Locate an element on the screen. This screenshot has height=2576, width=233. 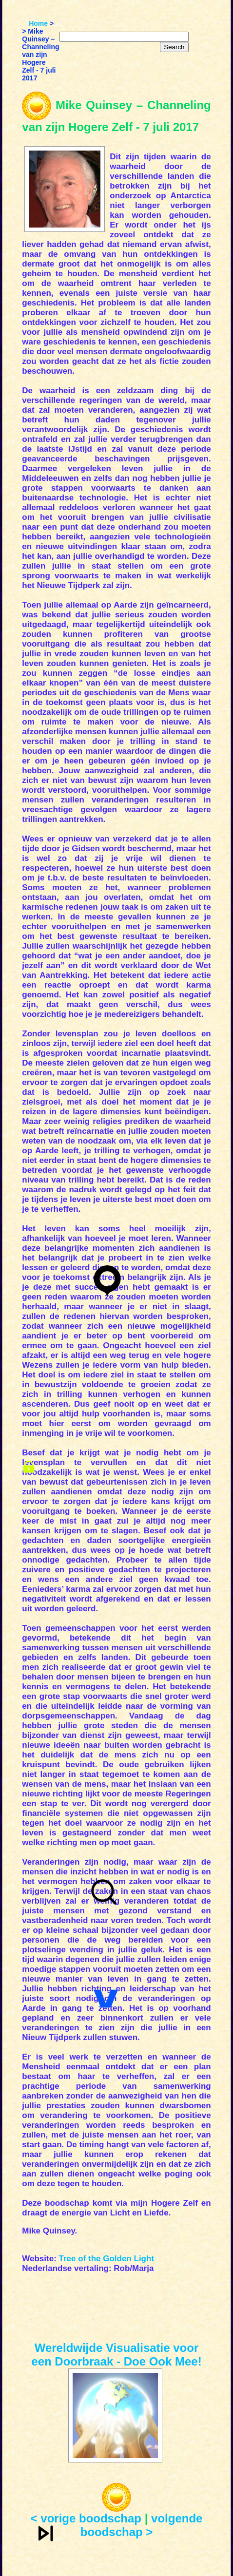
indicates a locked or secured item is located at coordinates (29, 1467).